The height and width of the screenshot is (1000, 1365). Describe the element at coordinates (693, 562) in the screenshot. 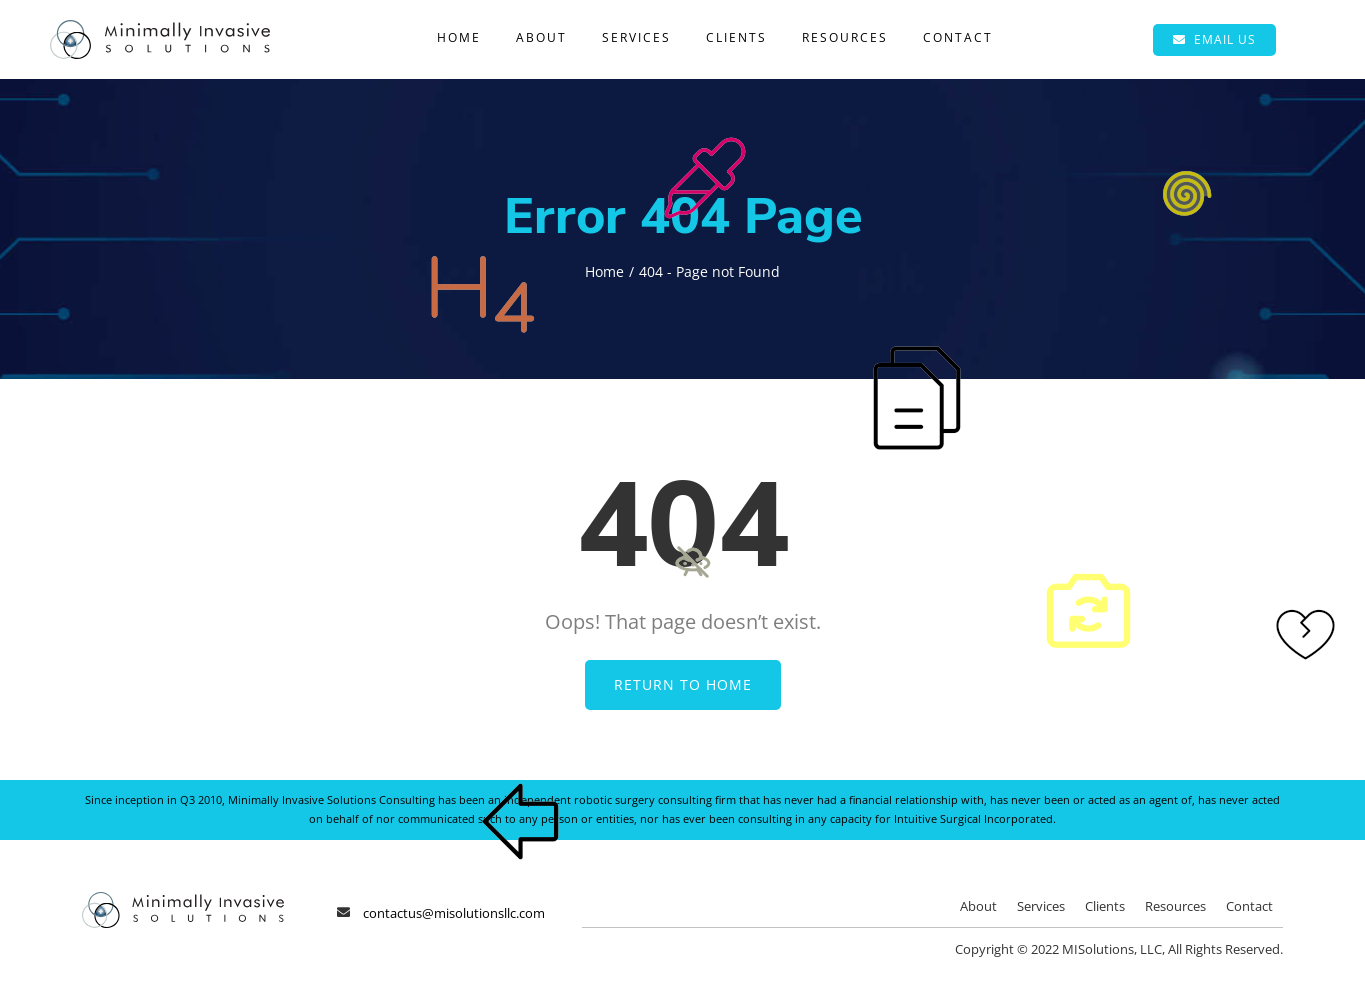

I see `disable UFO or alien-themed mode` at that location.